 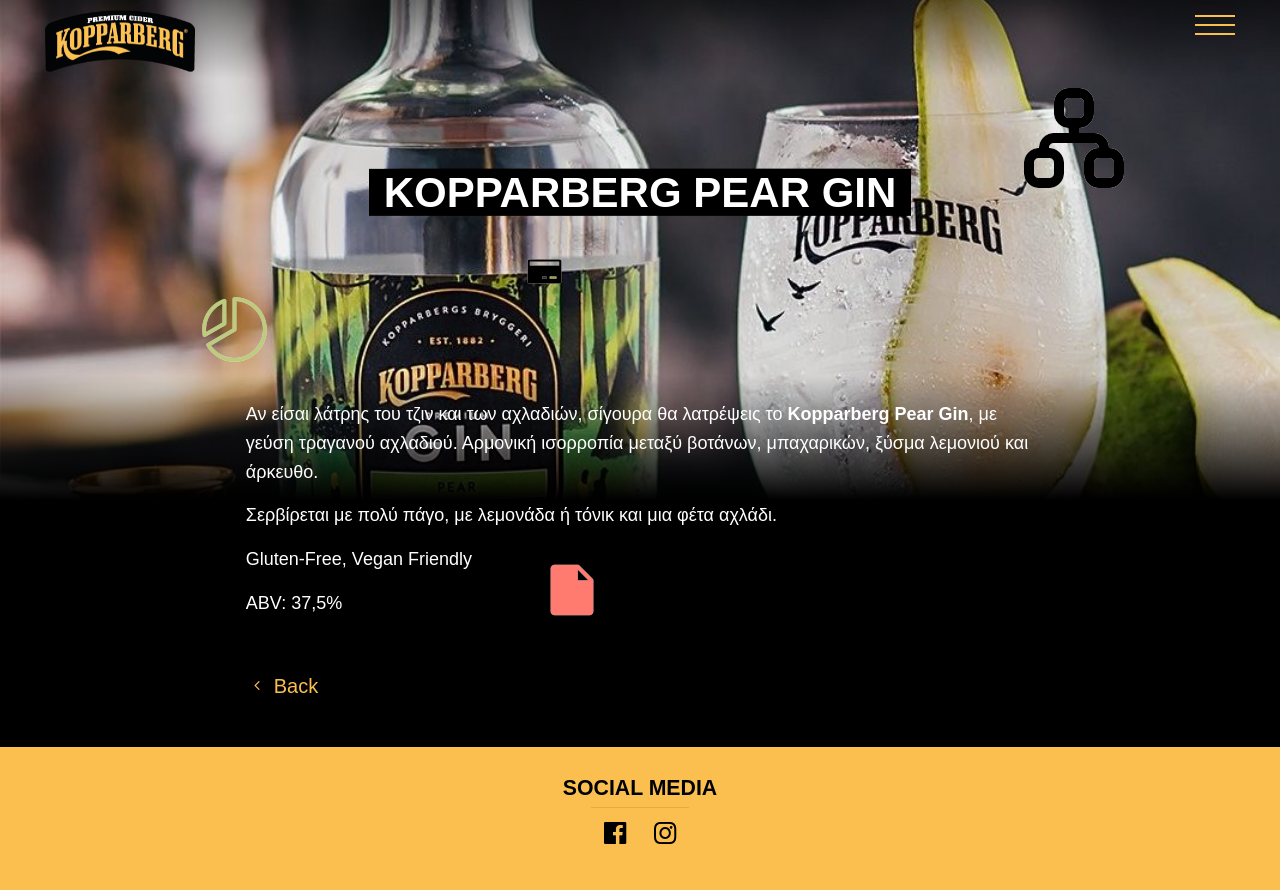 What do you see at coordinates (544, 271) in the screenshot?
I see `manage payment methods` at bounding box center [544, 271].